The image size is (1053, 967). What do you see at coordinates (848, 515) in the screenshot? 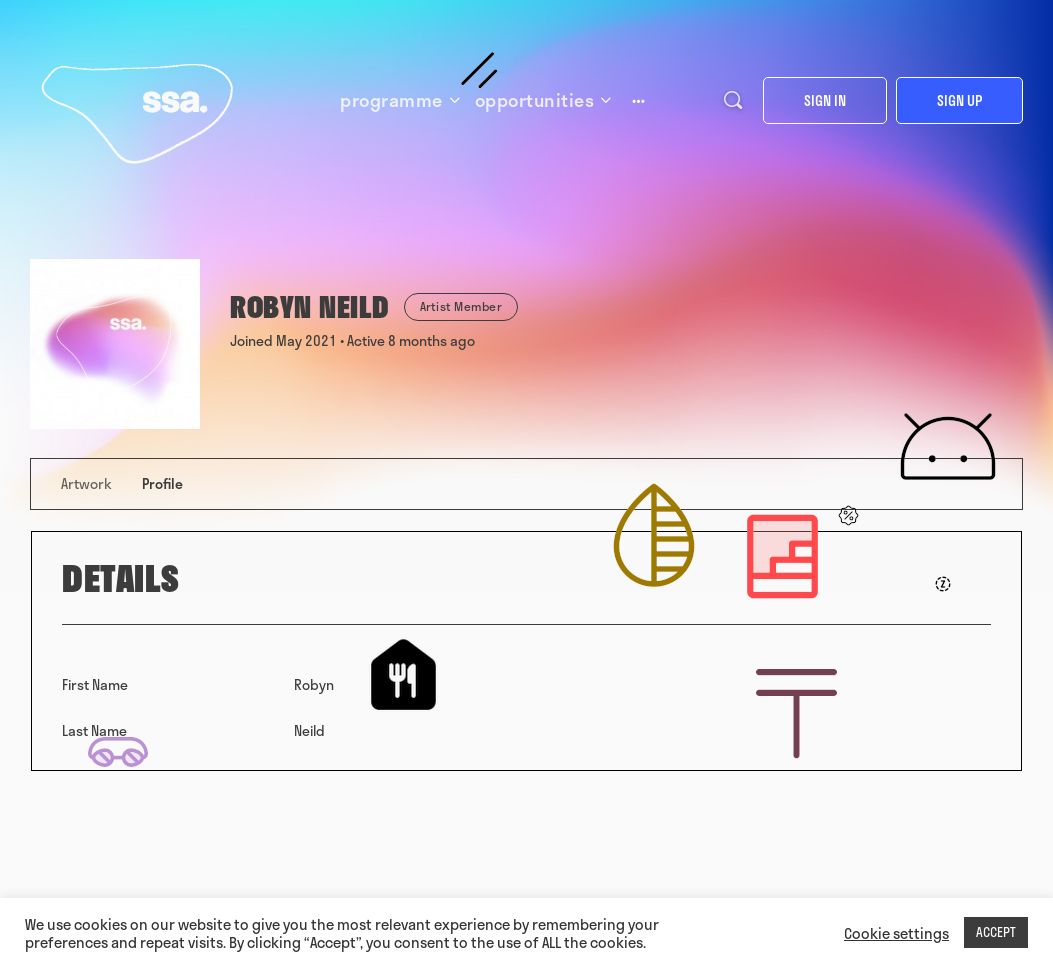
I see `view available discounts or promotions` at bounding box center [848, 515].